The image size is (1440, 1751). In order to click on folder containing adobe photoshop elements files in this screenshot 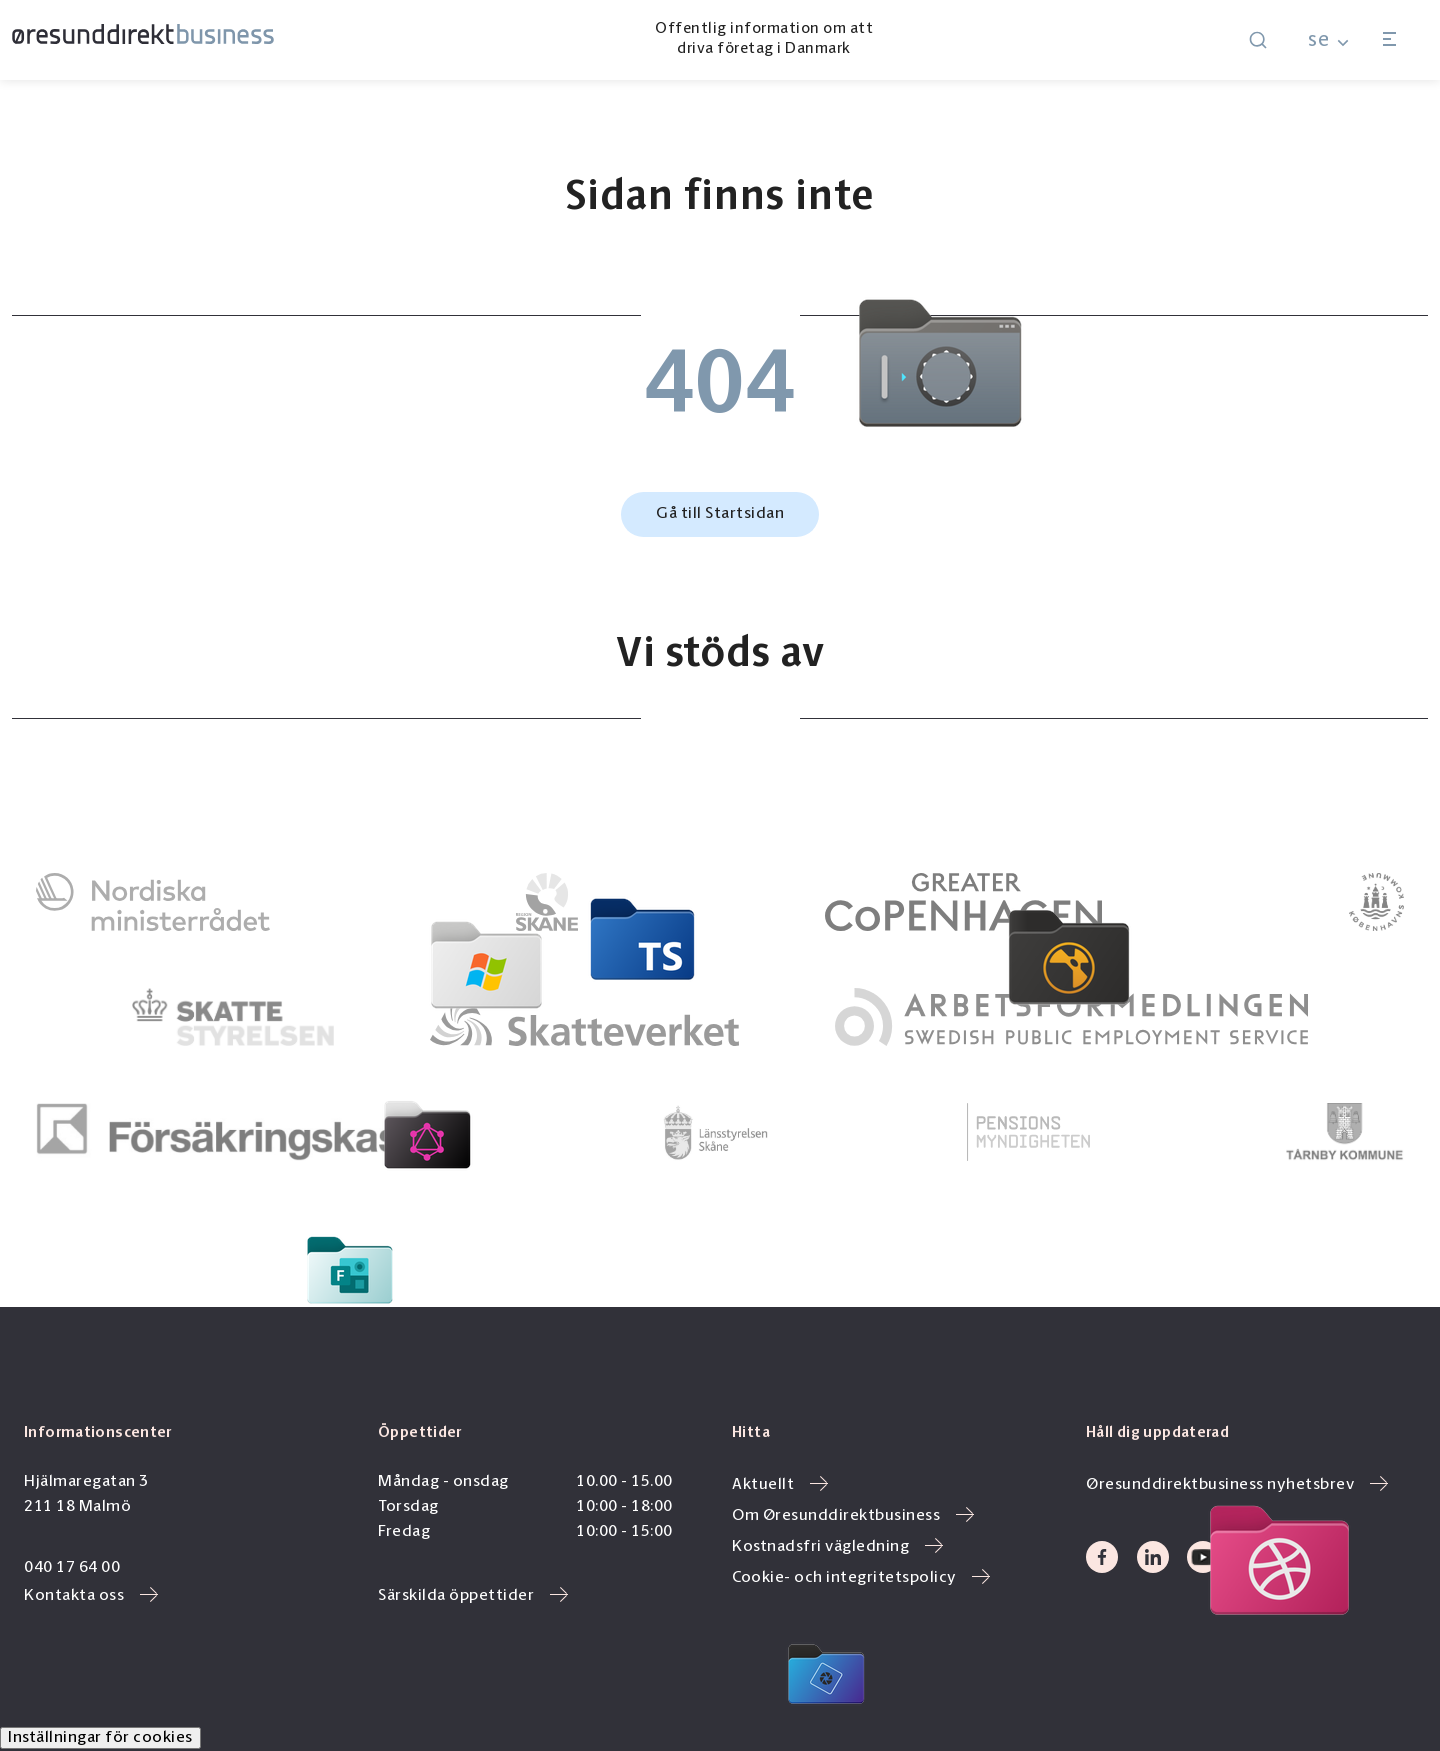, I will do `click(826, 1676)`.